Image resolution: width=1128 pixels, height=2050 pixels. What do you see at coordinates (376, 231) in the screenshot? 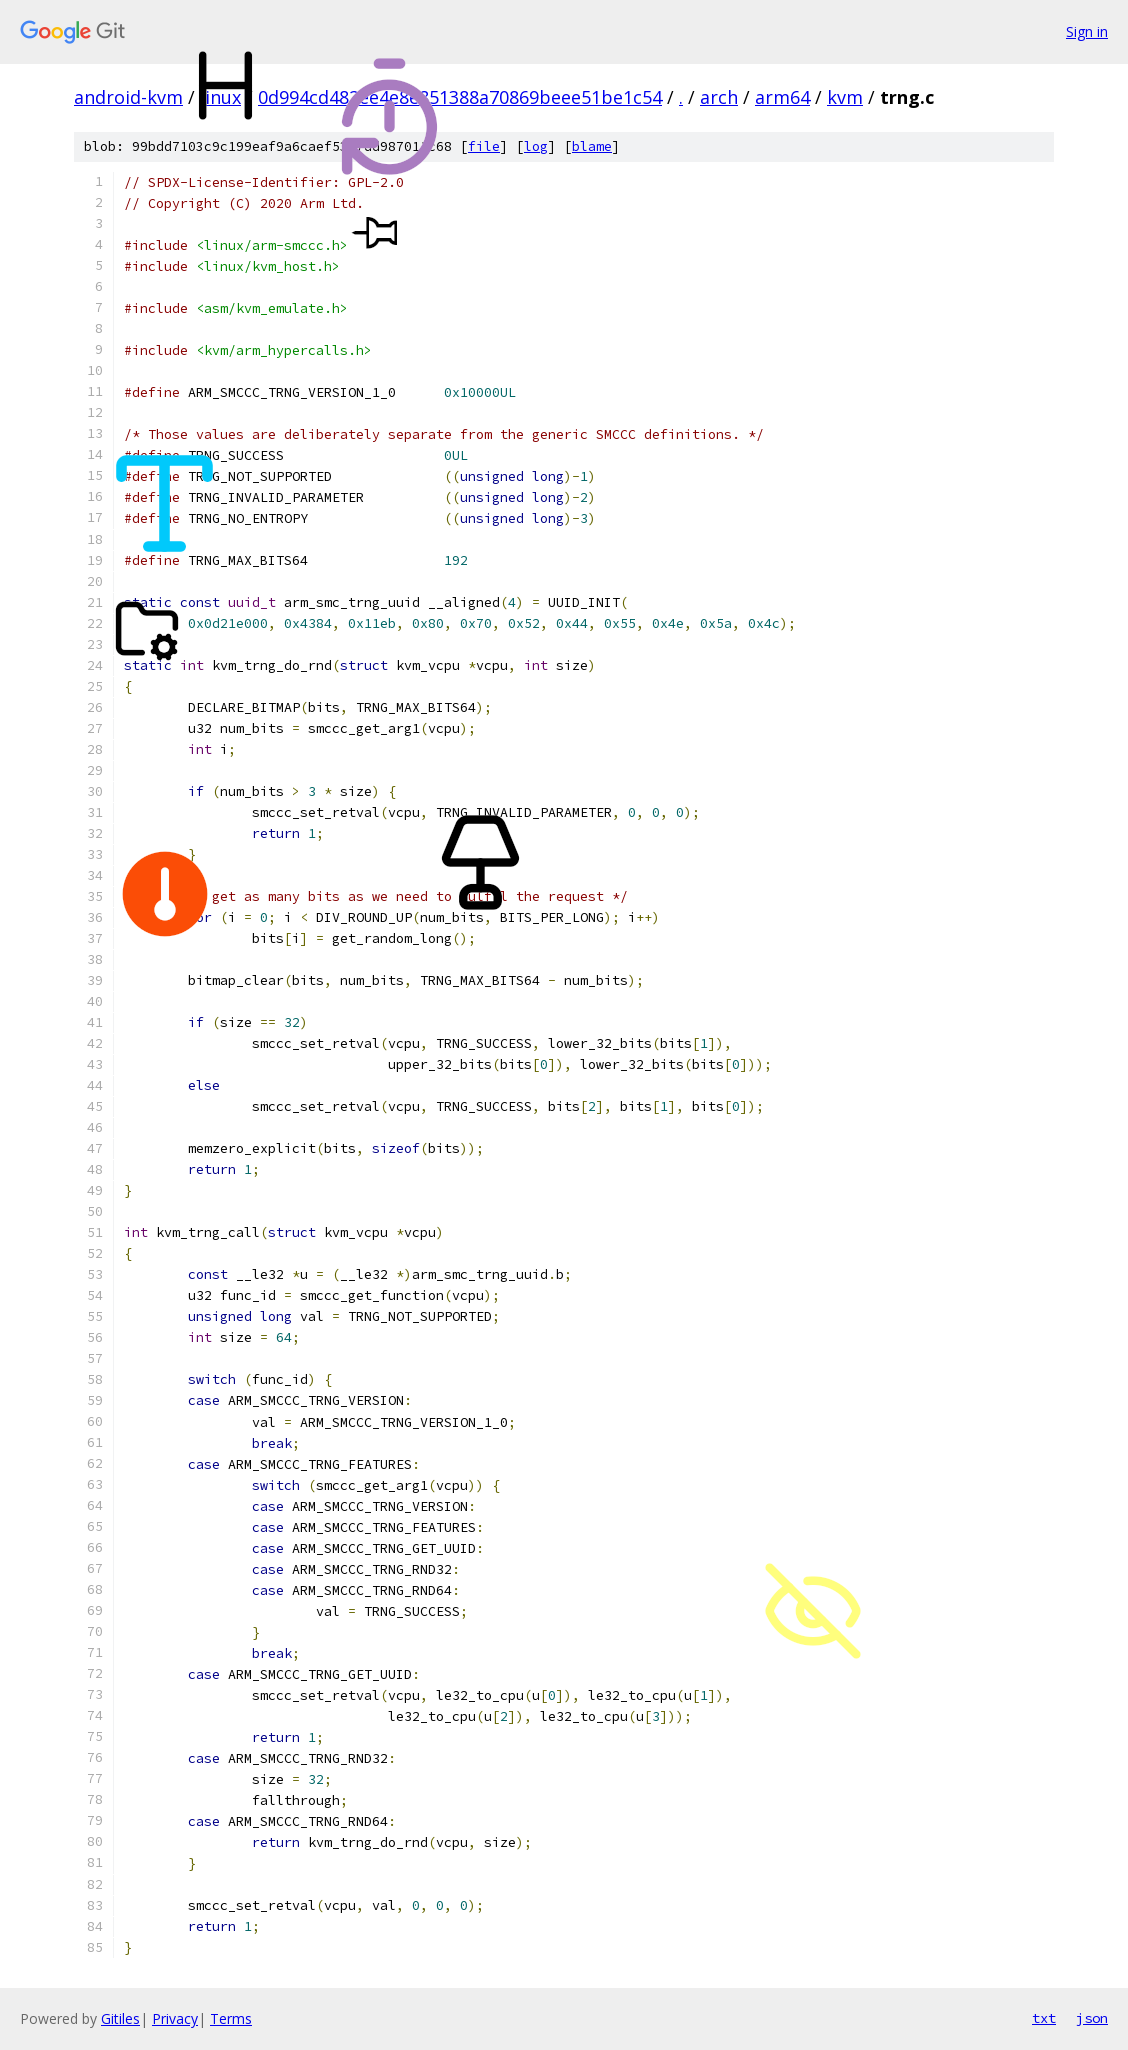
I see `pin an item to keep it visible` at bounding box center [376, 231].